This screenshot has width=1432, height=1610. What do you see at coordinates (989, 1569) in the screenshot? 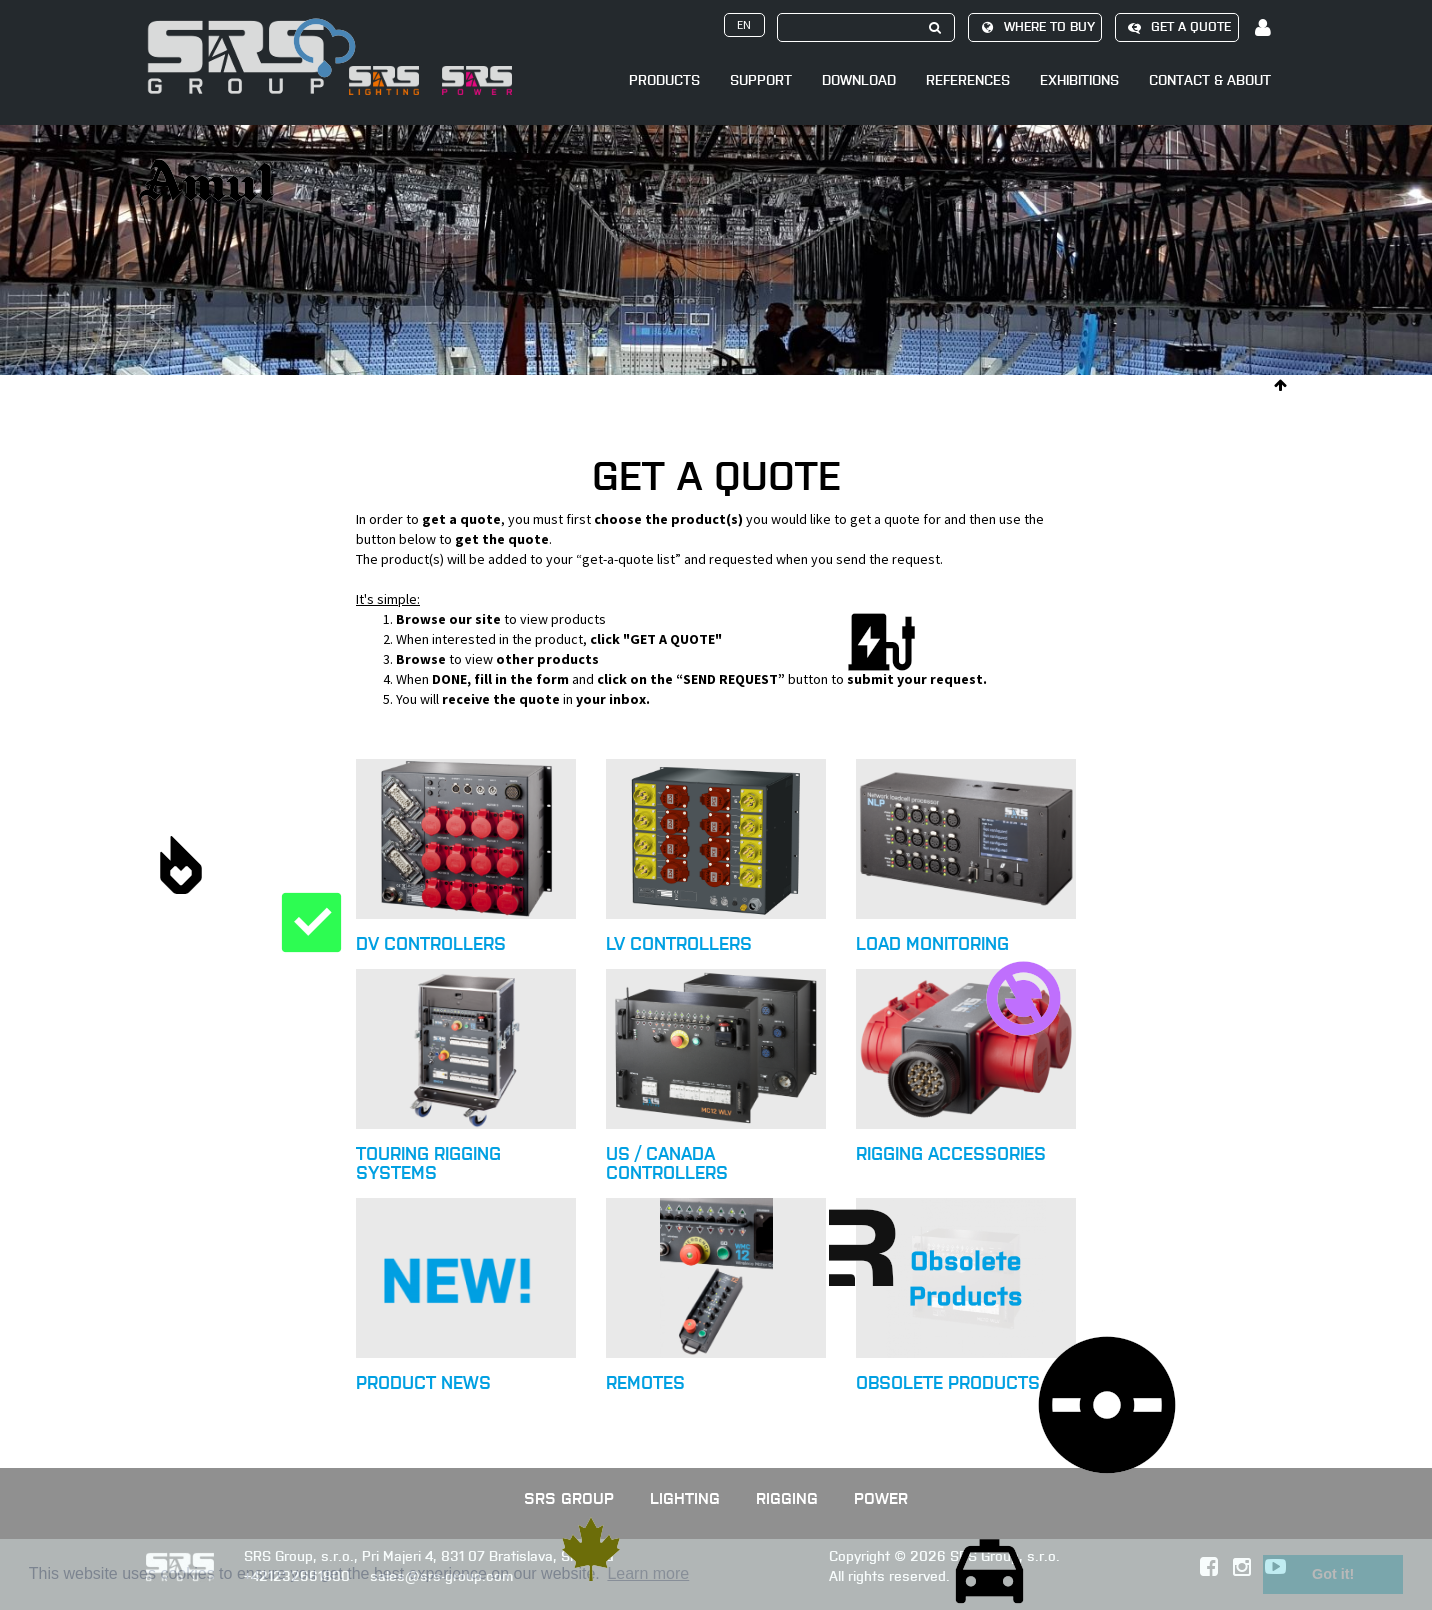
I see `request a taxi or rideshare` at bounding box center [989, 1569].